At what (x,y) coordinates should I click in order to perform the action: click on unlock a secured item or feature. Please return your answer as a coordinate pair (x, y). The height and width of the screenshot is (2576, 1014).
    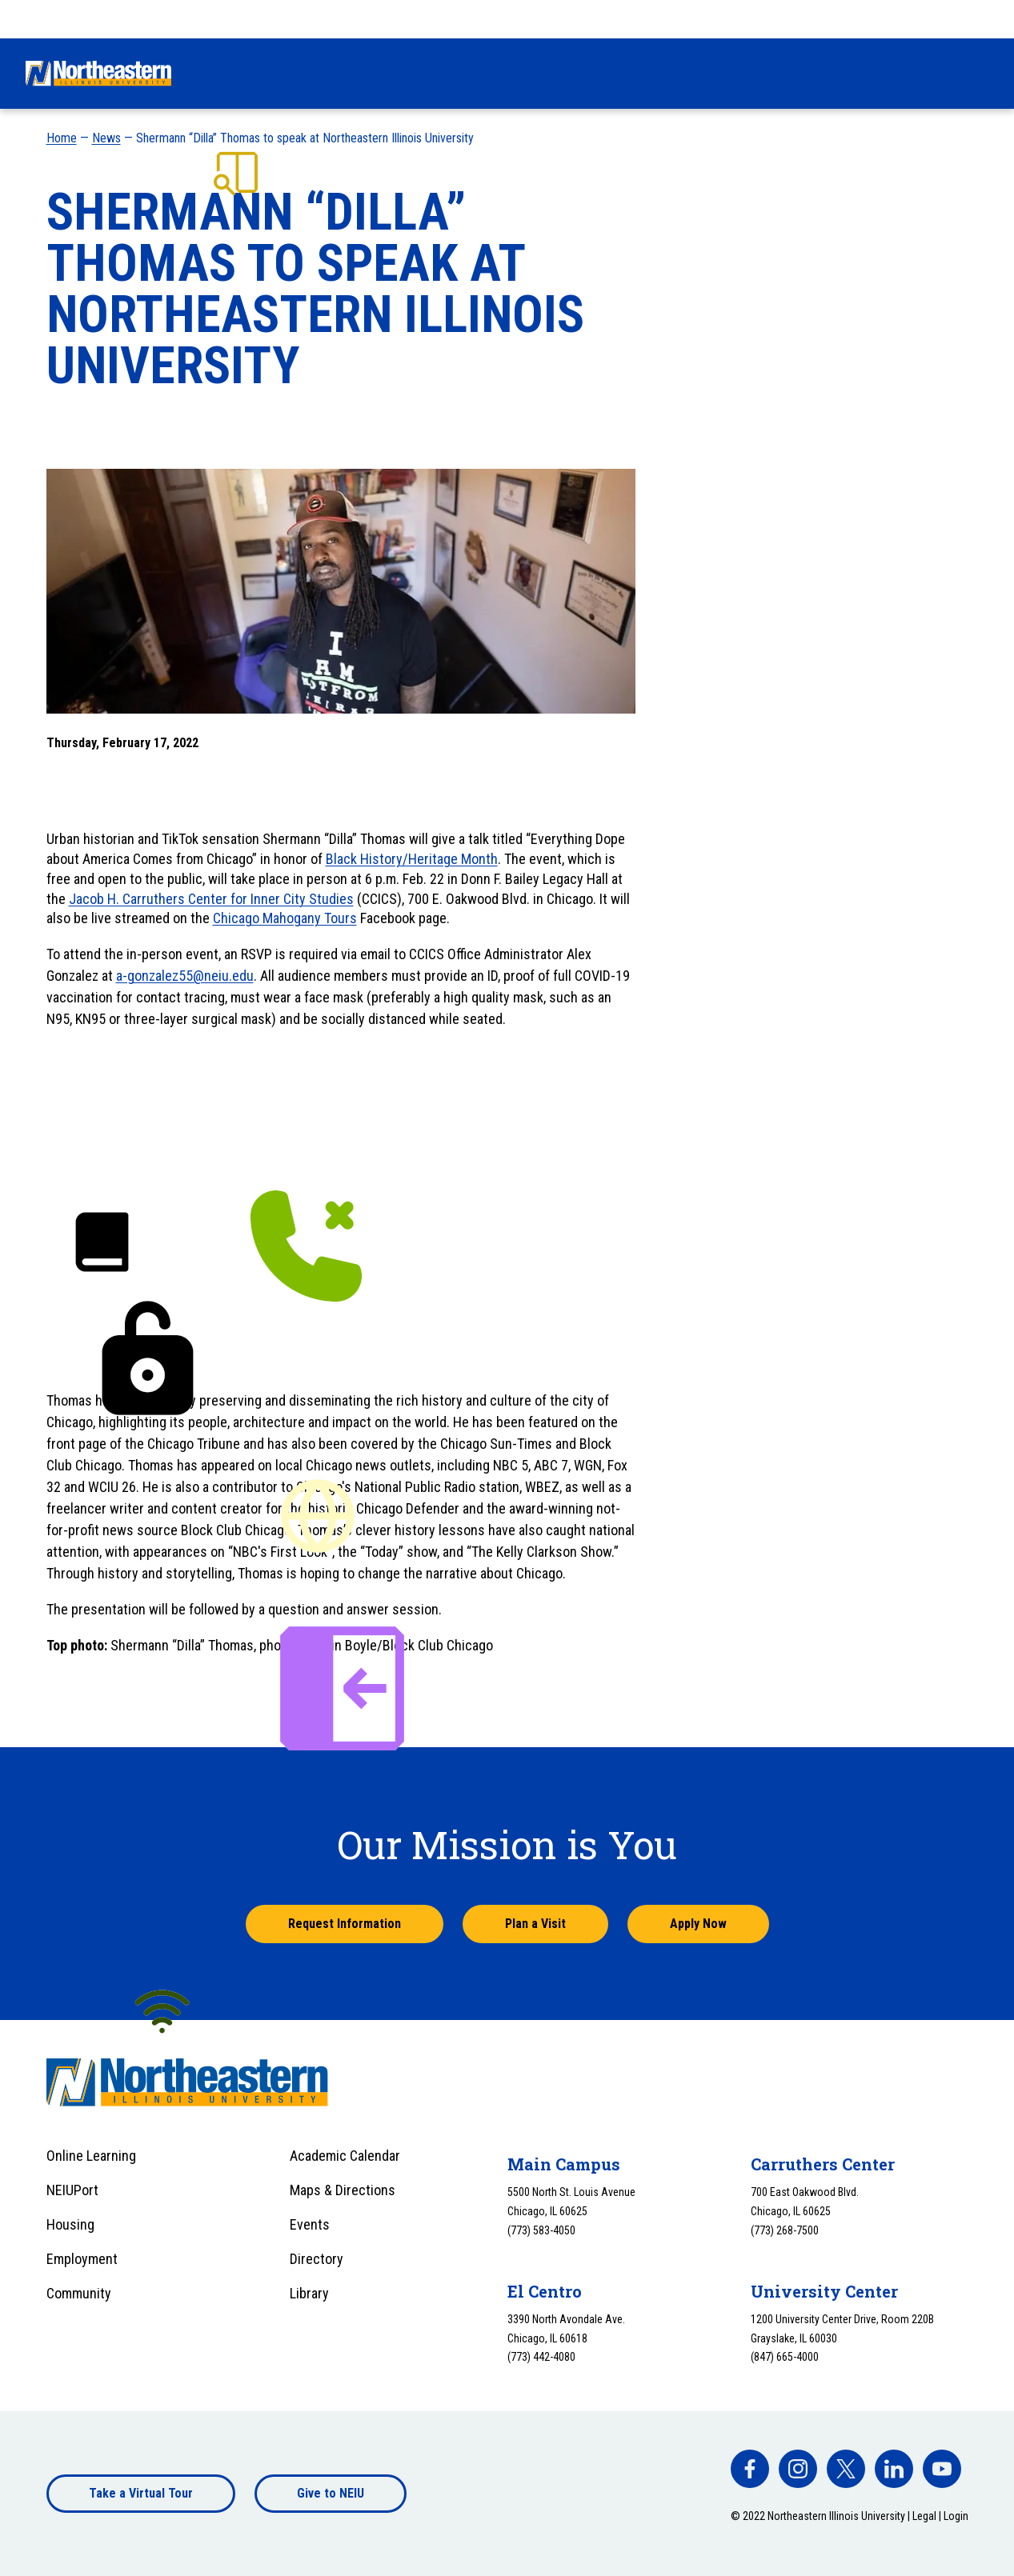
    Looking at the image, I should click on (147, 1358).